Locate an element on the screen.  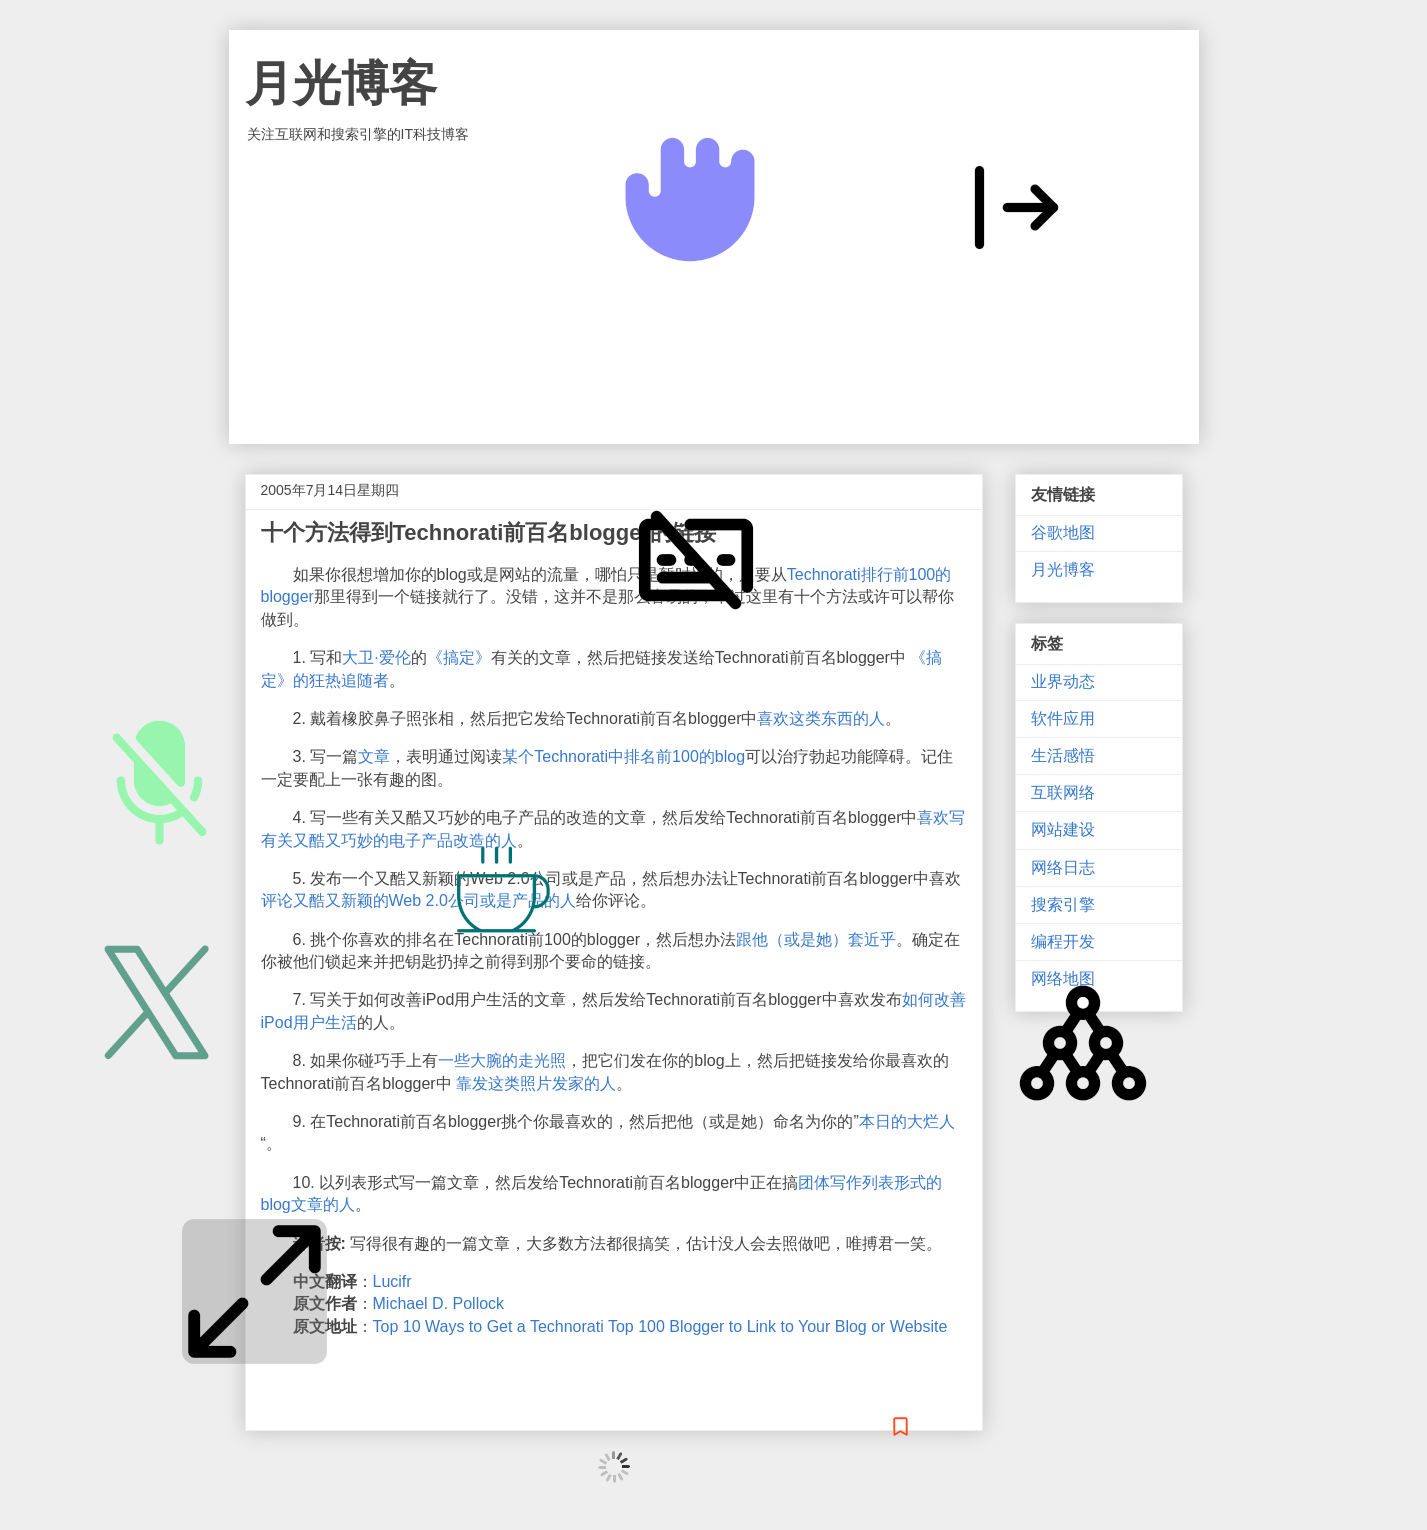
find nearby coffee shops or cafes is located at coordinates (500, 893).